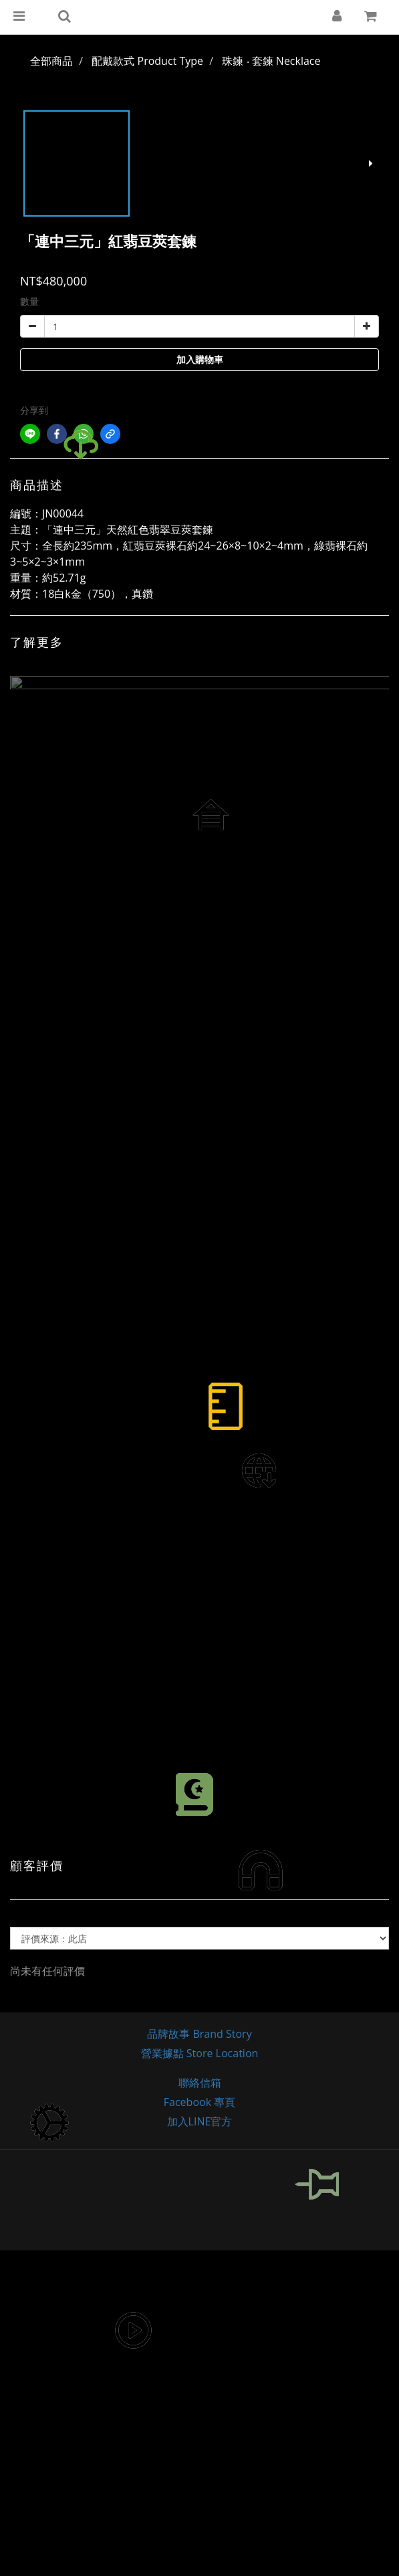 The width and height of the screenshot is (399, 2576). Describe the element at coordinates (133, 2330) in the screenshot. I see `play video or audio content` at that location.